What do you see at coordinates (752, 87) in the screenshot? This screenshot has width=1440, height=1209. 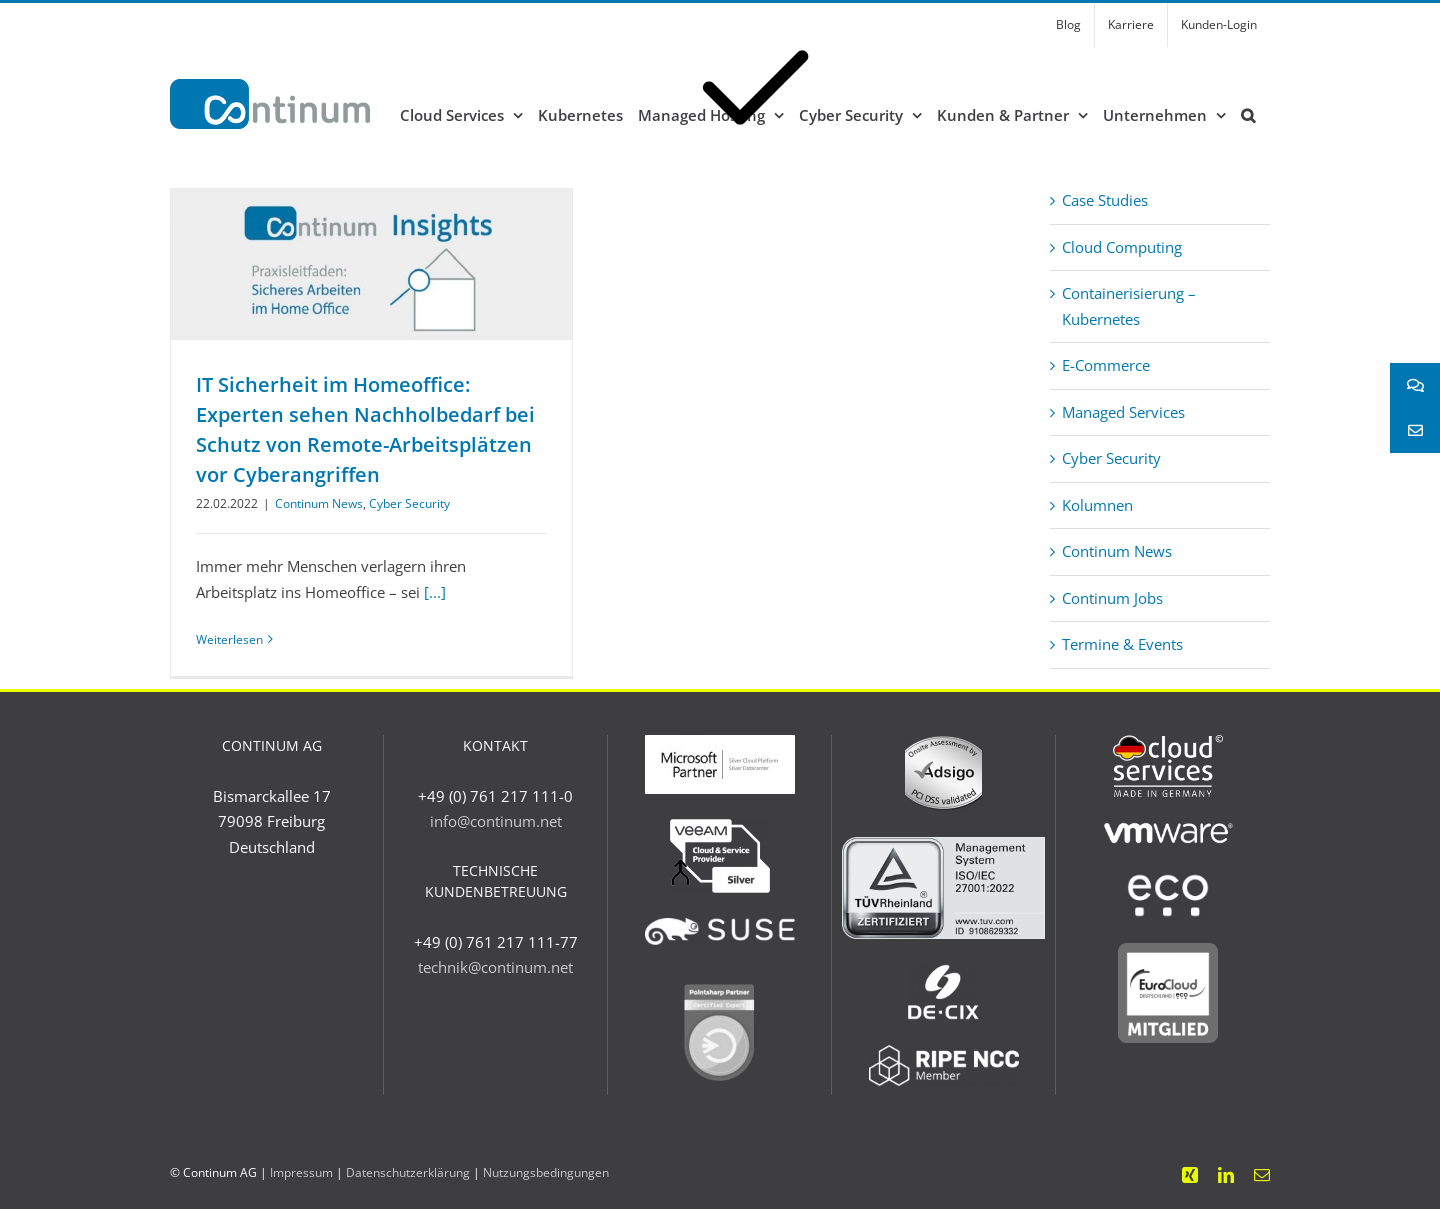 I see `confirm or submit an action` at bounding box center [752, 87].